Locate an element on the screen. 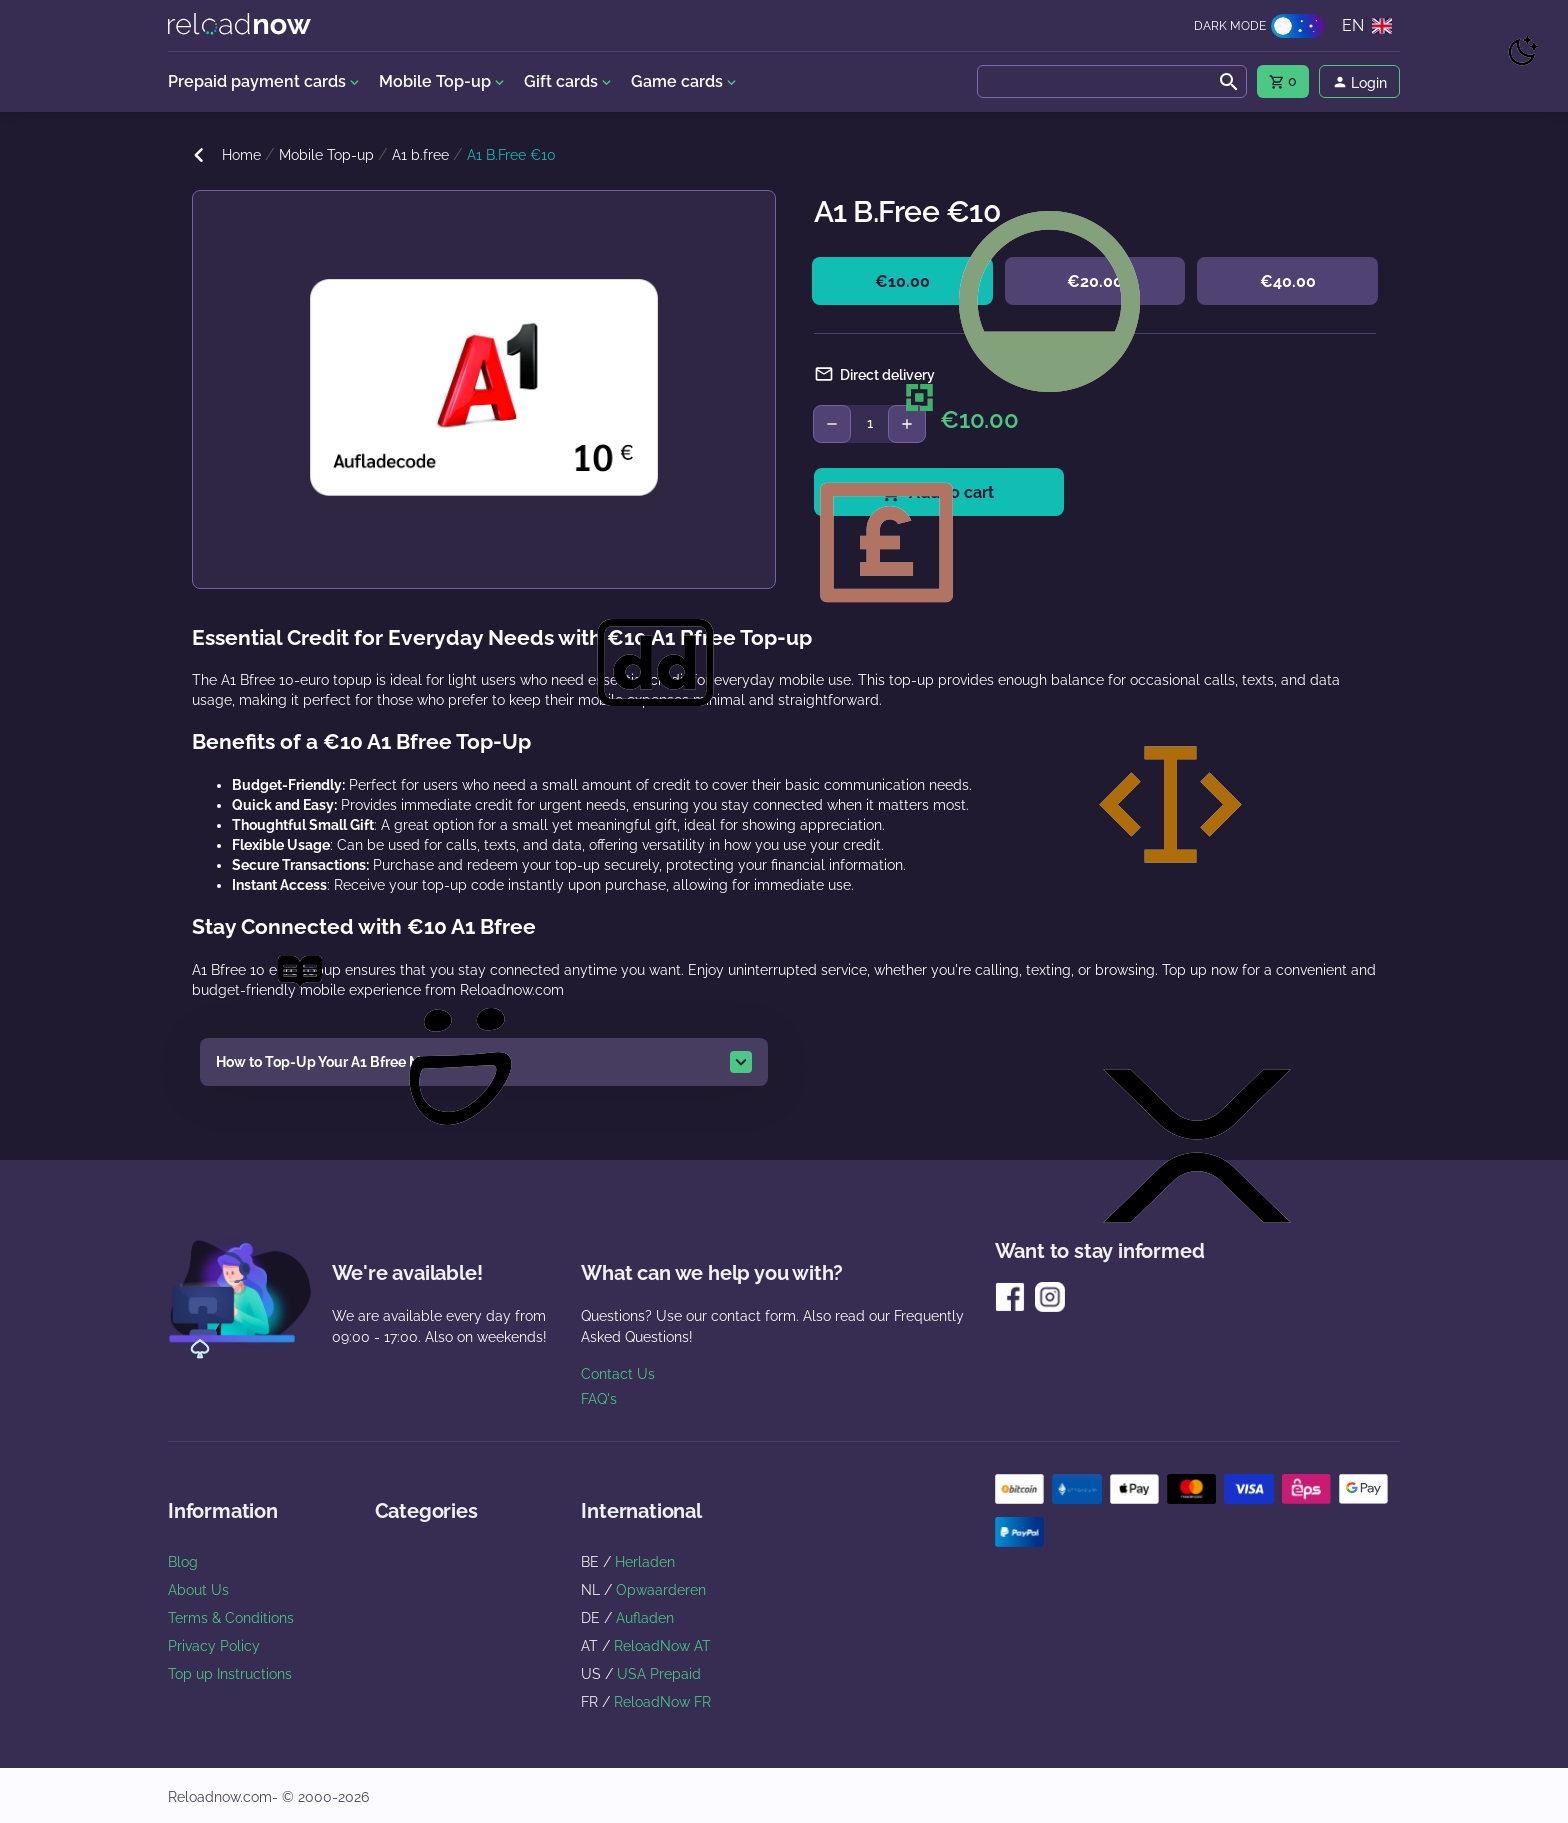 This screenshot has height=1823, width=1568. move or reposition the text cursor is located at coordinates (1170, 804).